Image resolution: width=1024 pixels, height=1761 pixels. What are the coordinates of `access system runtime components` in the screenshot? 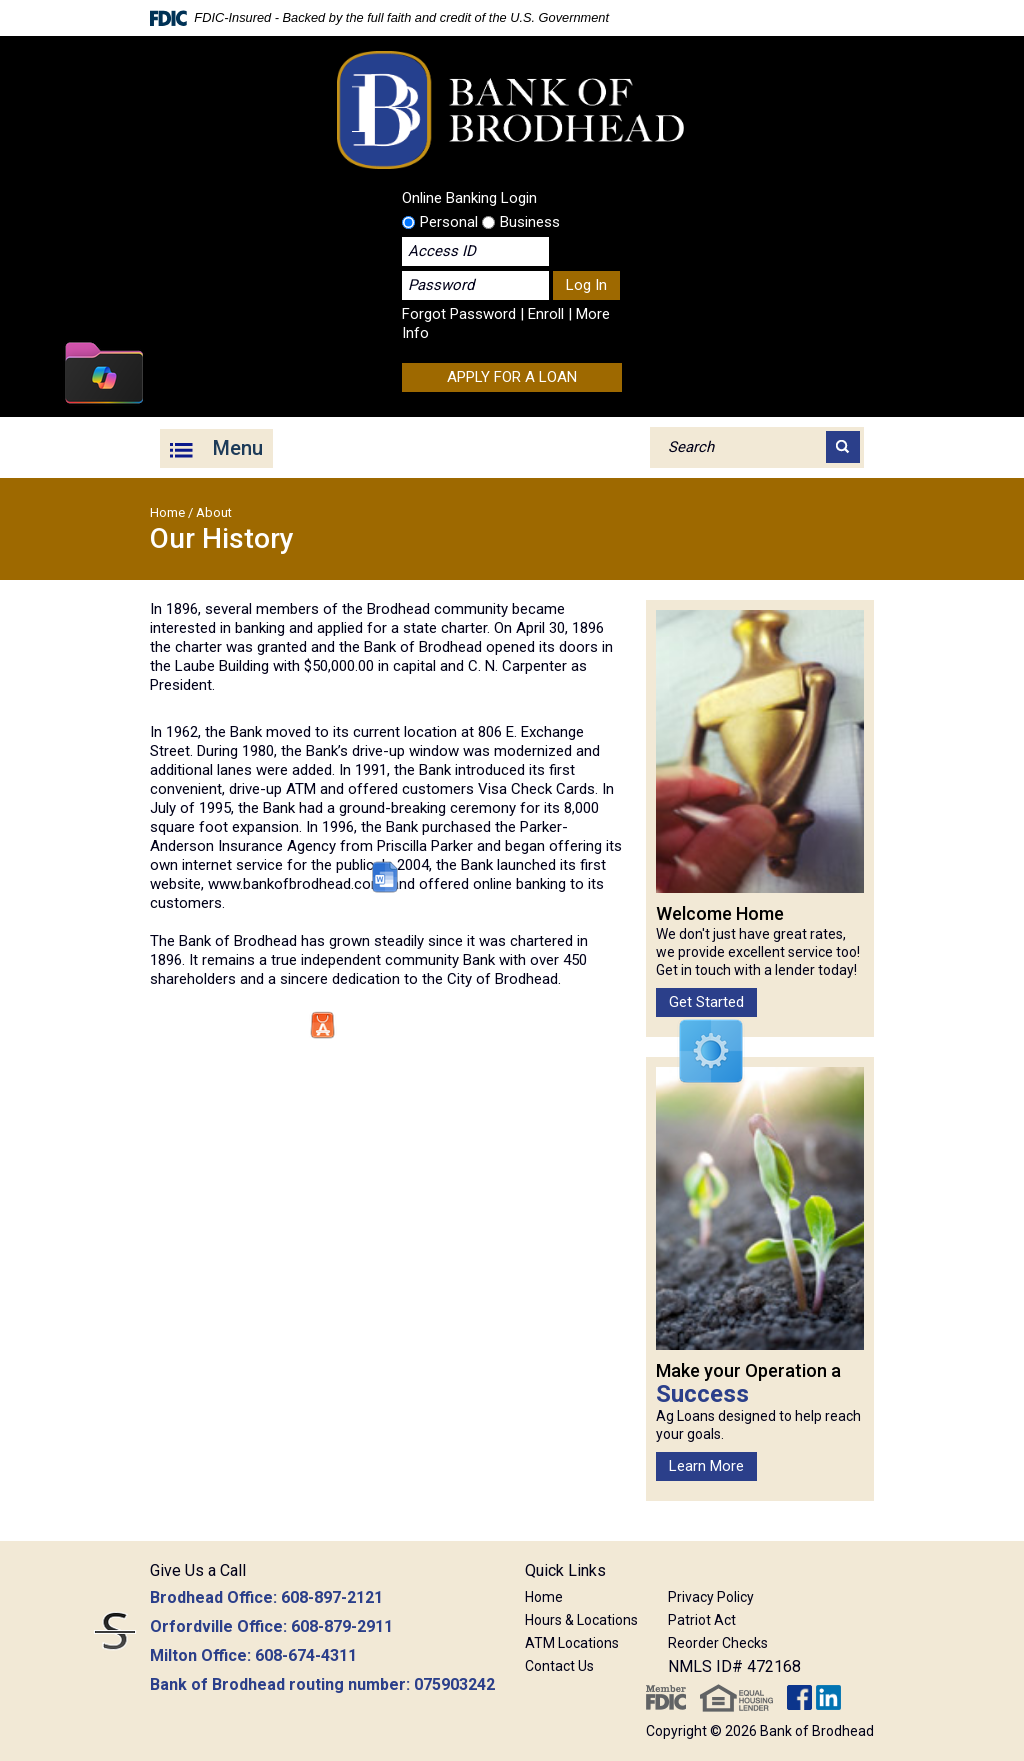 It's located at (711, 1051).